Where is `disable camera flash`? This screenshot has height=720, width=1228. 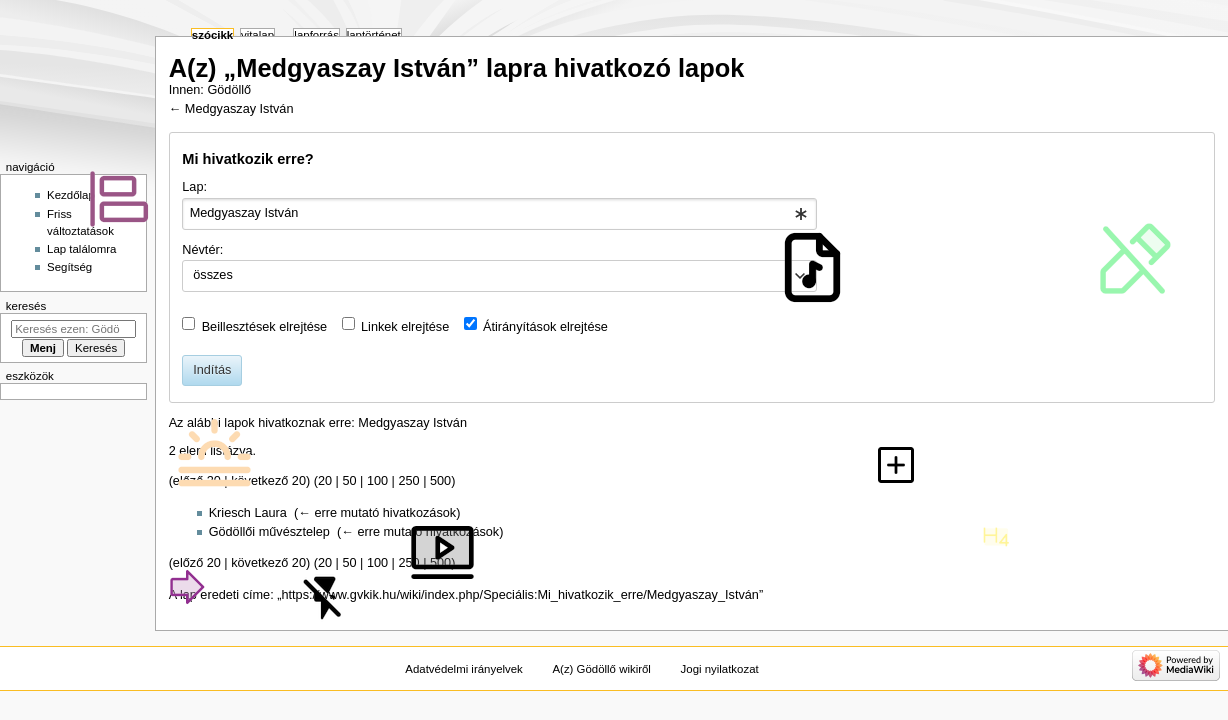 disable camera flash is located at coordinates (325, 599).